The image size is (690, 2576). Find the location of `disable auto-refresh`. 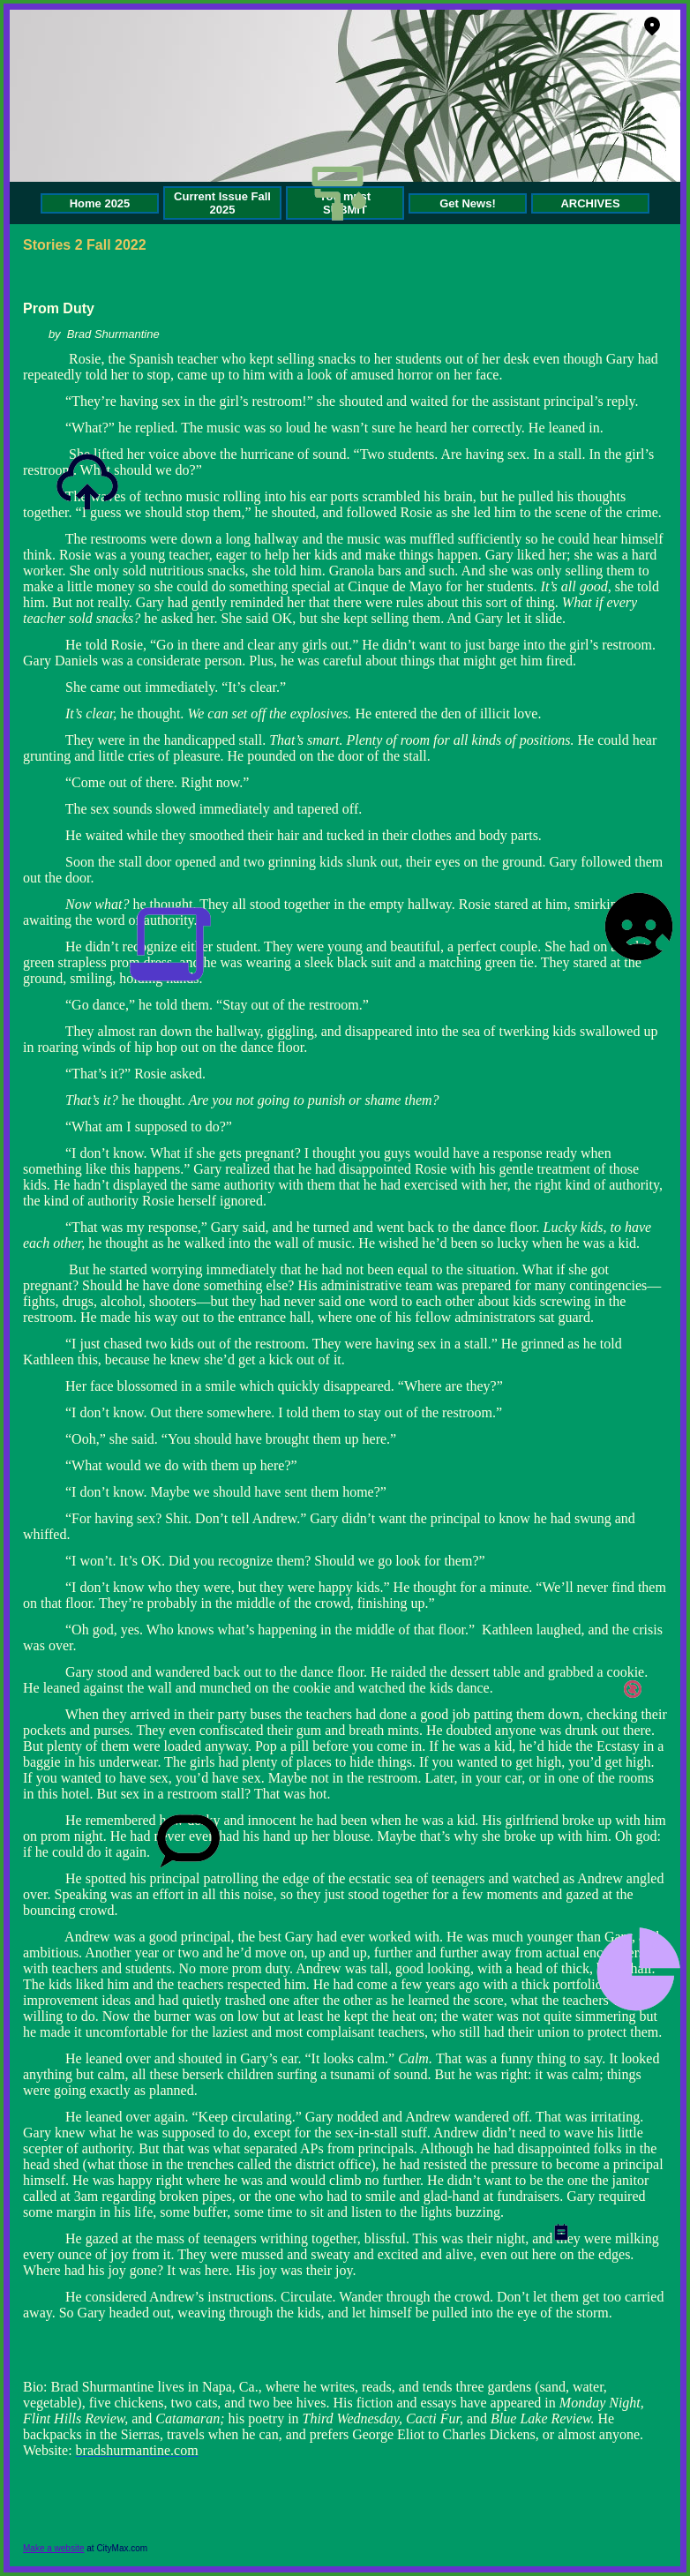

disable auto-refresh is located at coordinates (633, 1689).